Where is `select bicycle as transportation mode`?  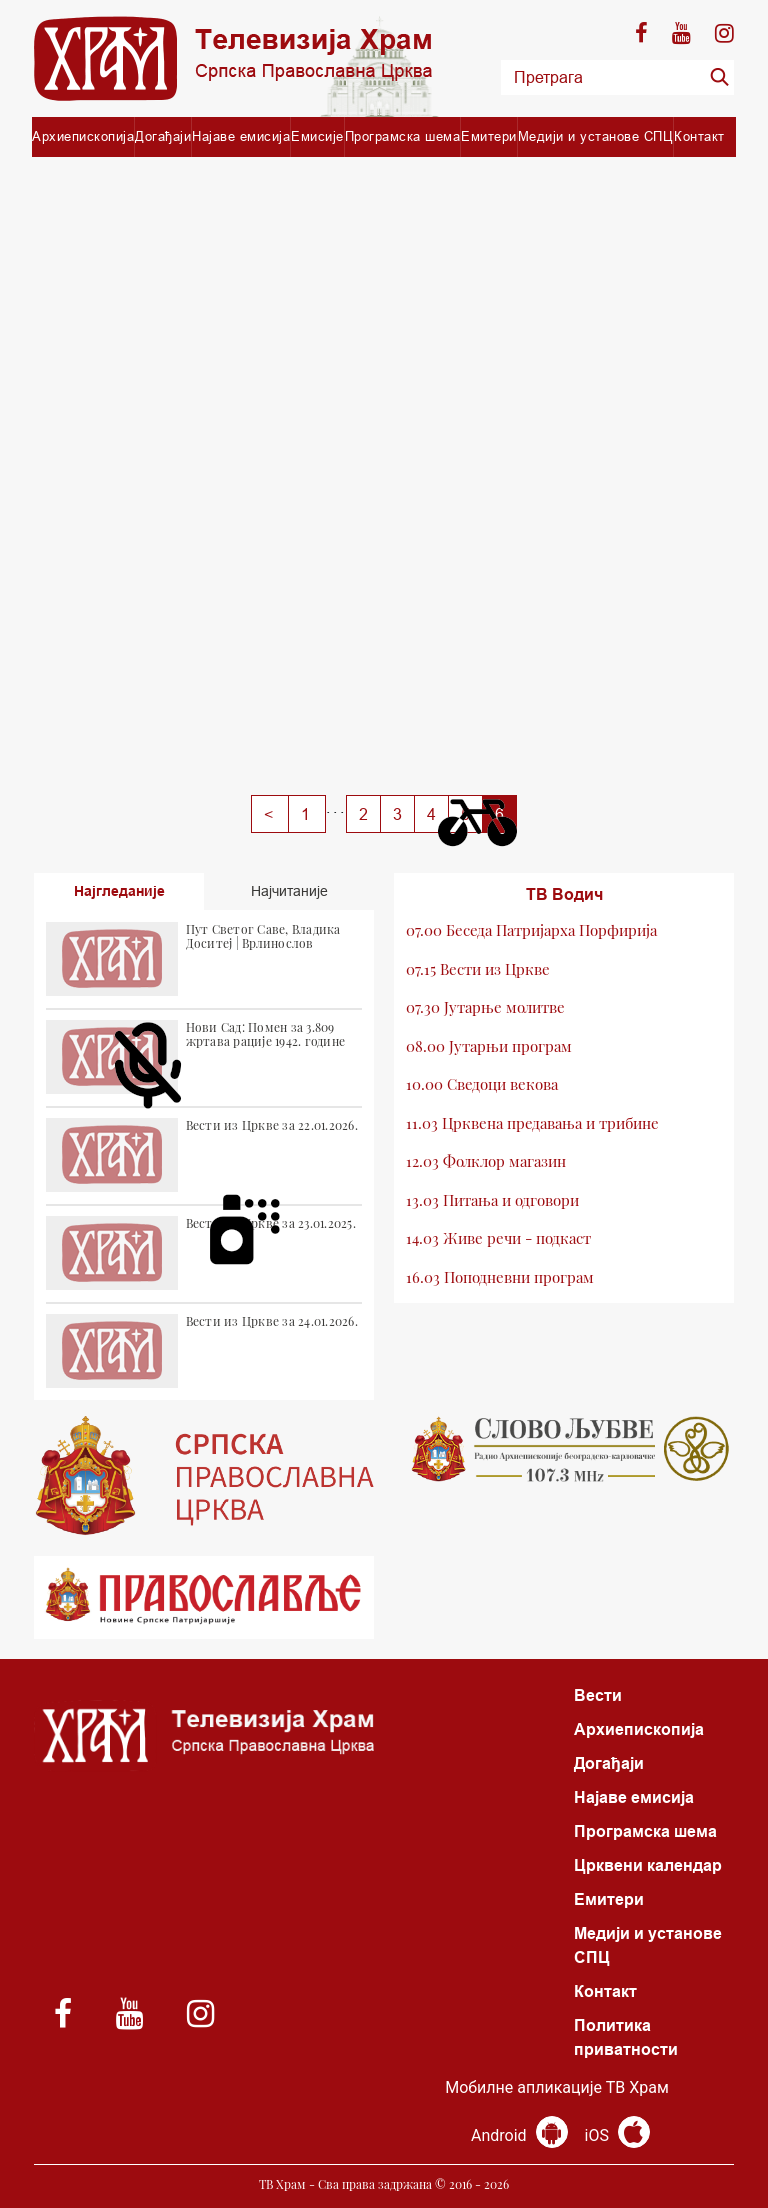 select bicycle as transportation mode is located at coordinates (477, 821).